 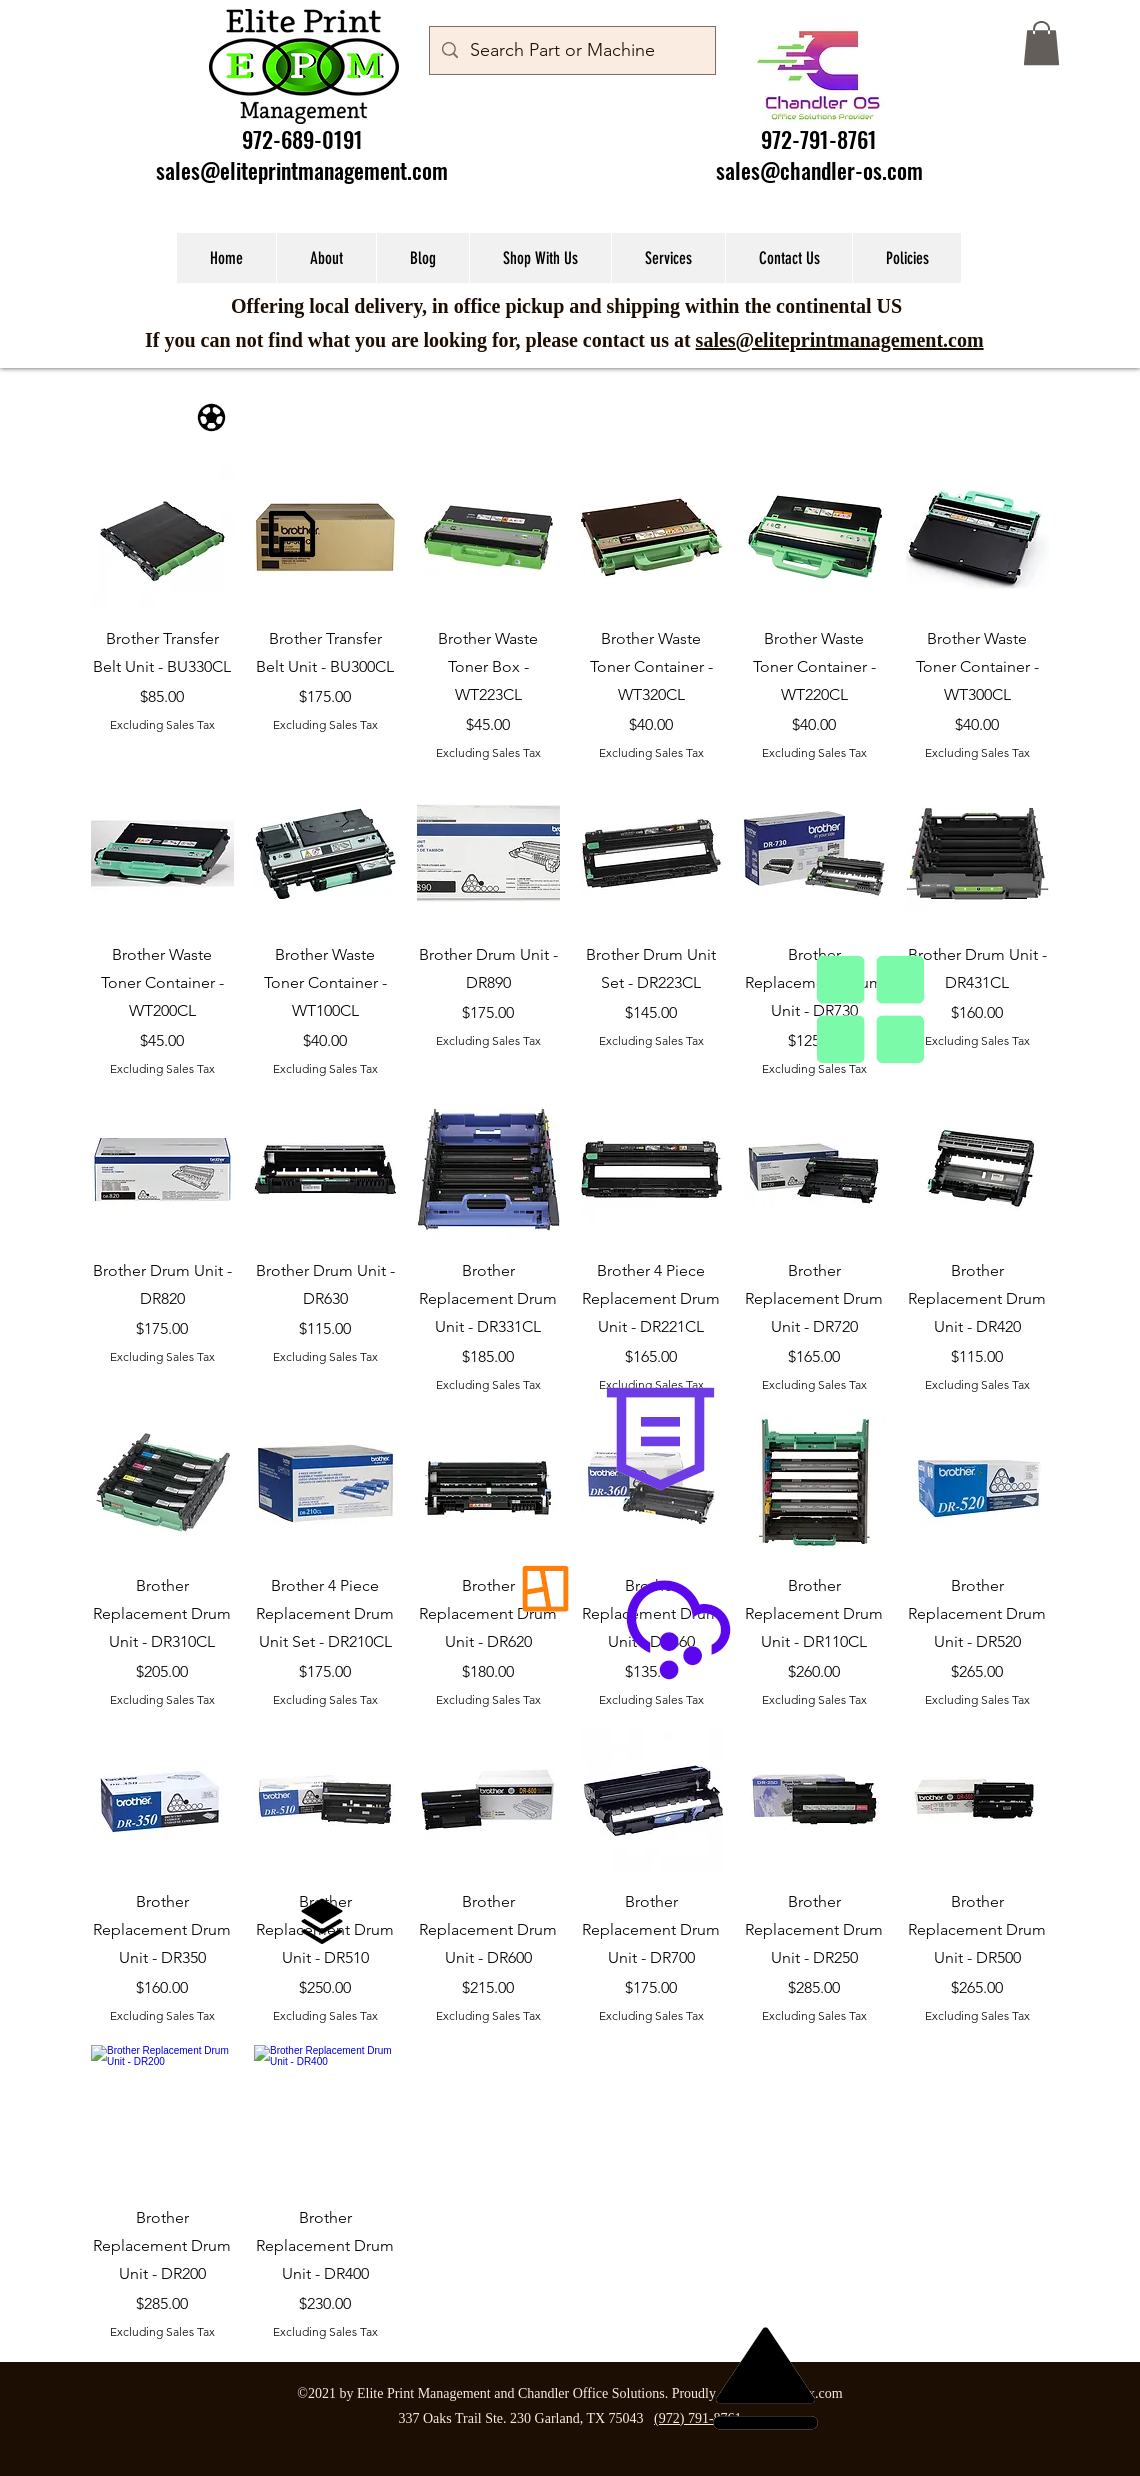 I want to click on eject media or disc, so click(x=765, y=2383).